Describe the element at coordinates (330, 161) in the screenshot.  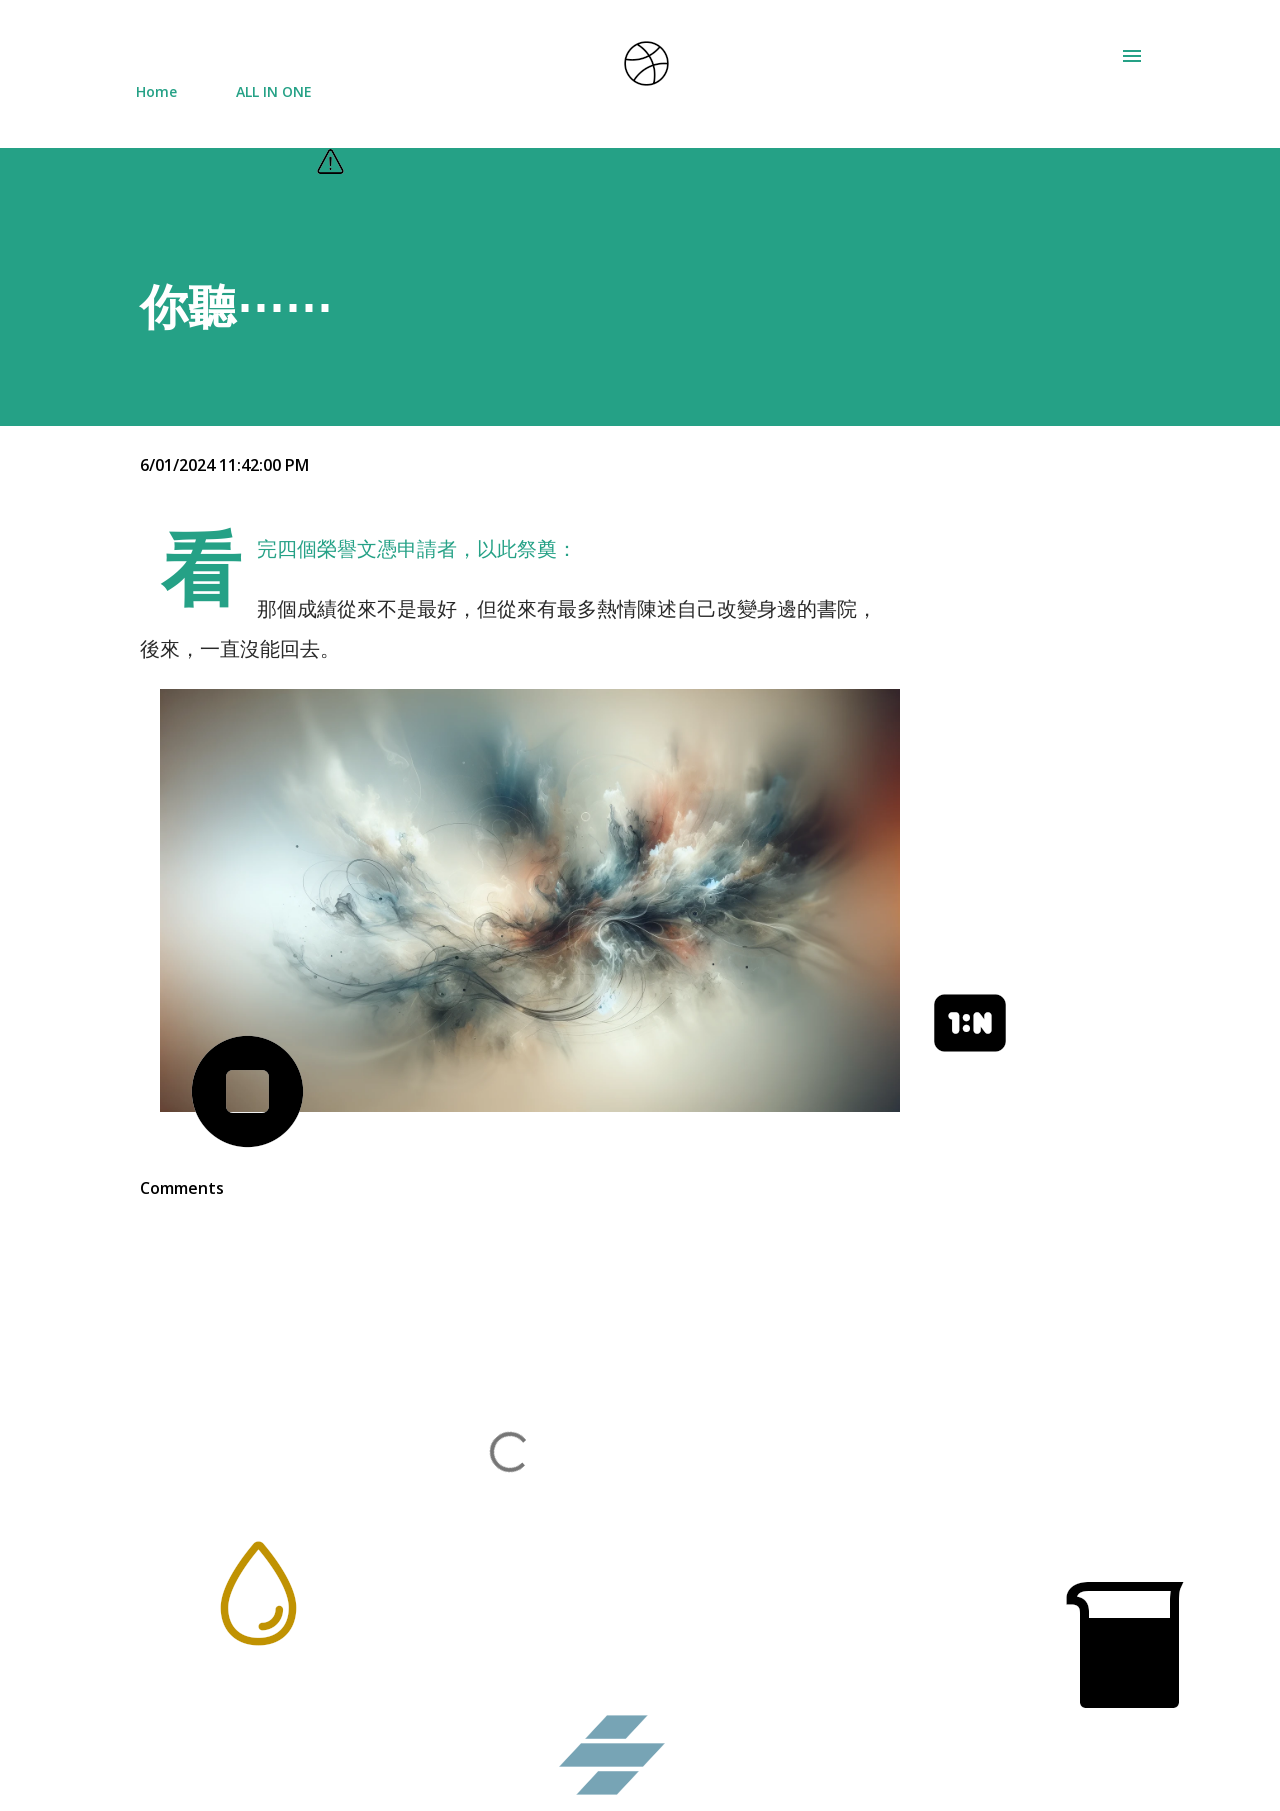
I see `indicates a warning or caution state` at that location.